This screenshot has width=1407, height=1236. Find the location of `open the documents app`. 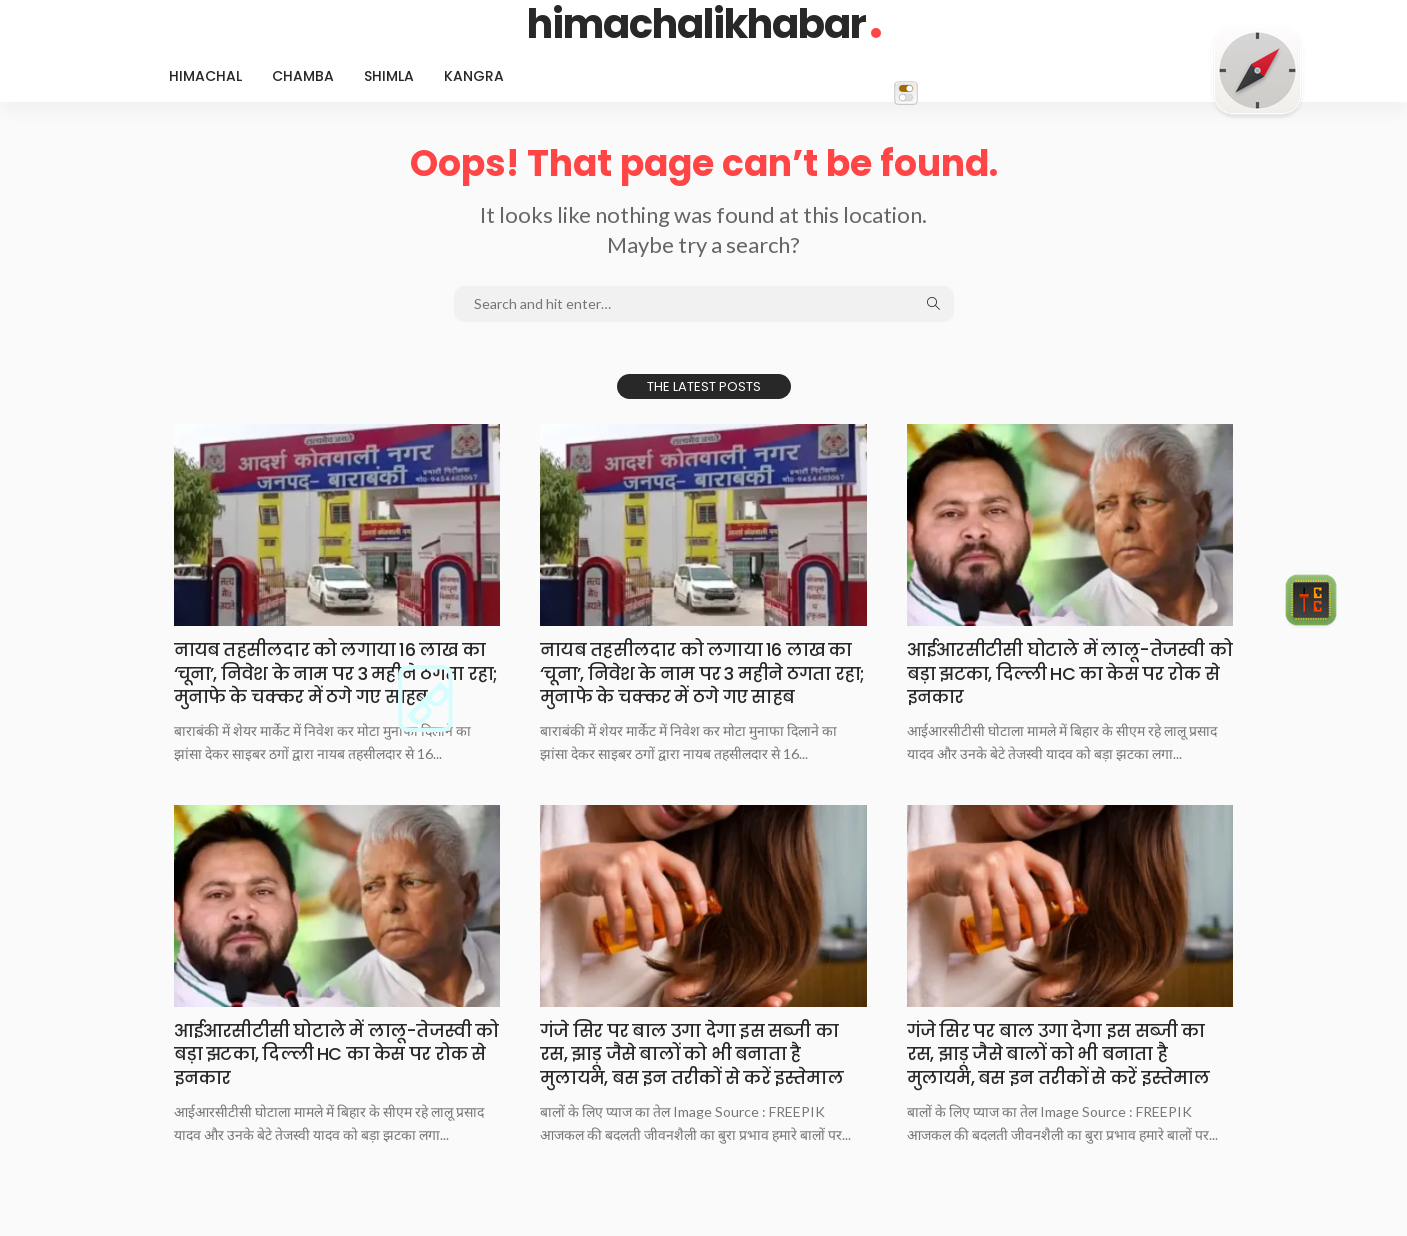

open the documents app is located at coordinates (427, 698).